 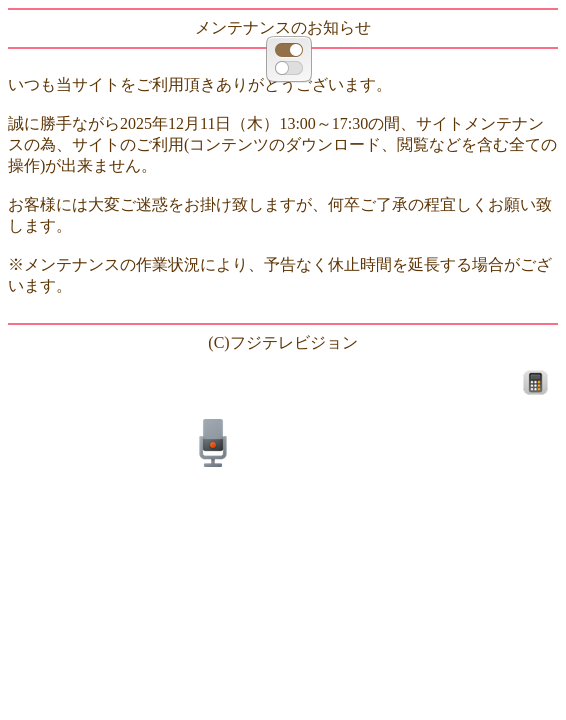 I want to click on open voice recorder app, so click(x=213, y=443).